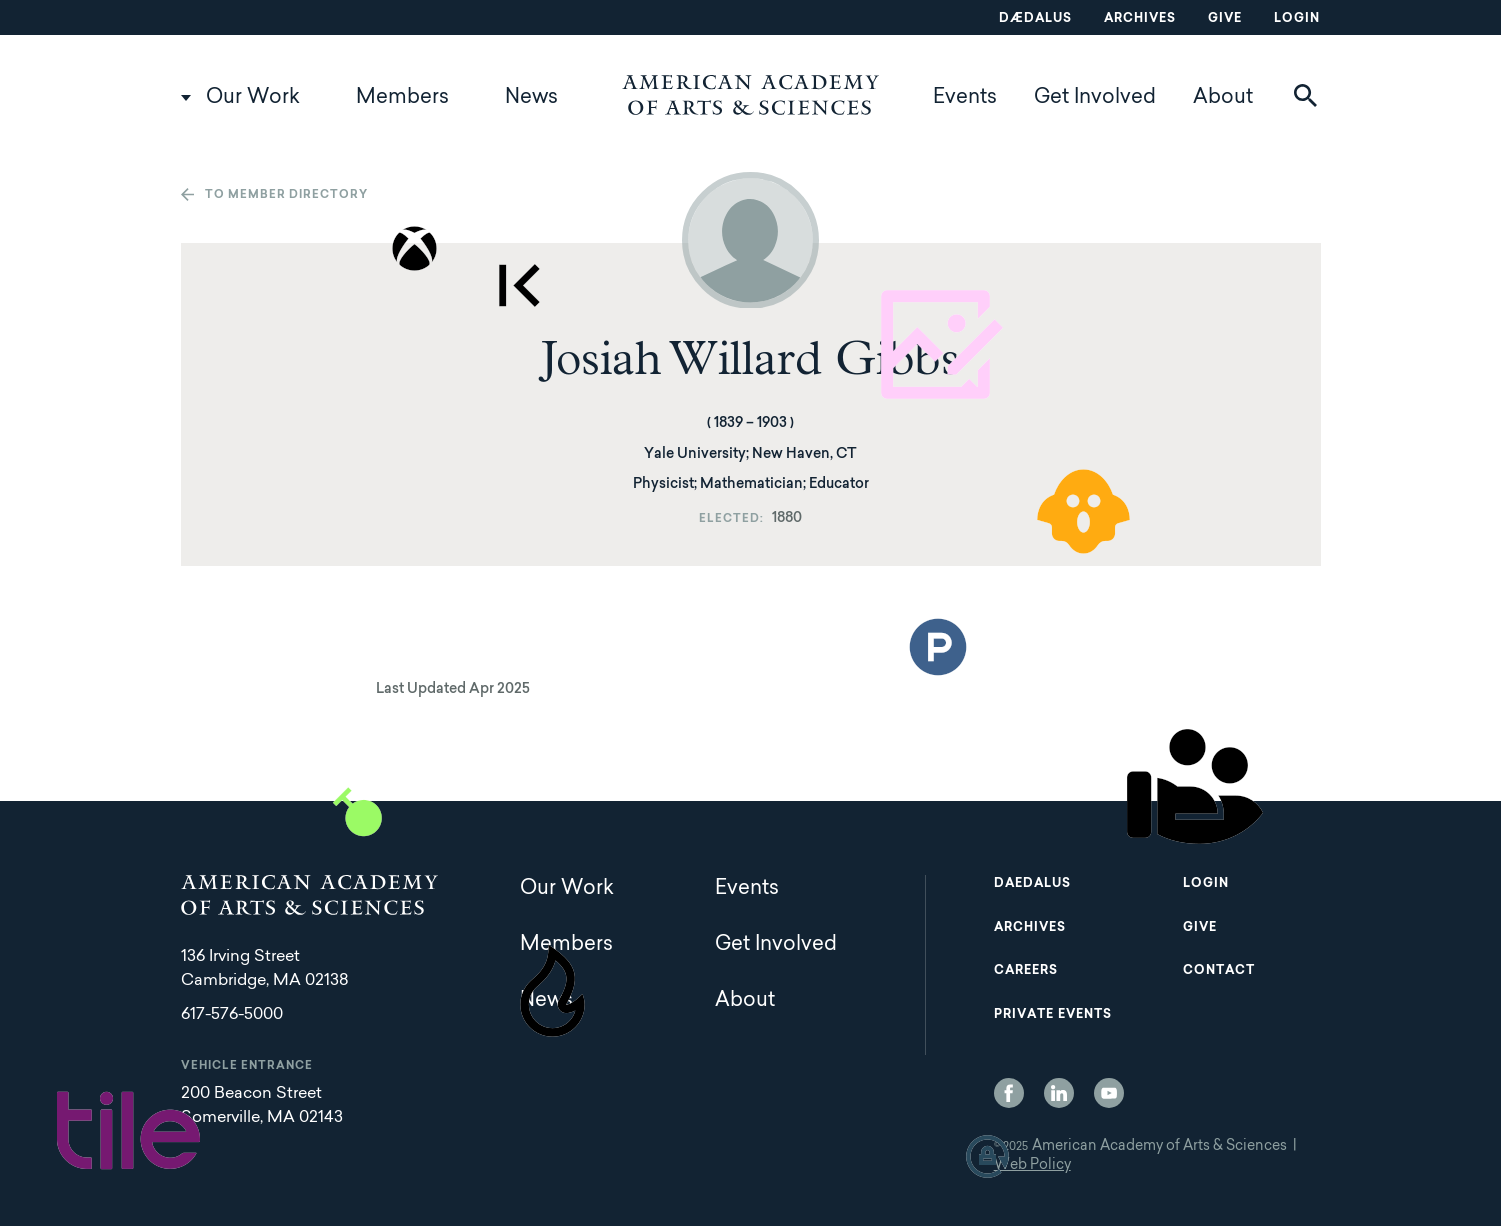  What do you see at coordinates (128, 1130) in the screenshot?
I see `open the Tile app to locate your items` at bounding box center [128, 1130].